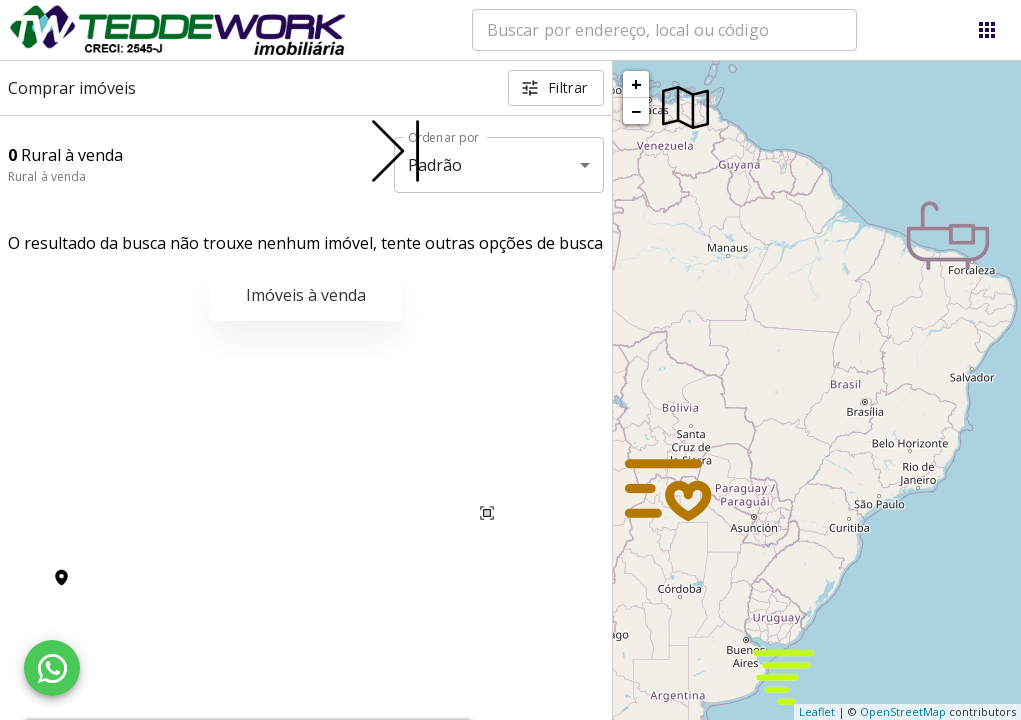 The height and width of the screenshot is (720, 1021). Describe the element at coordinates (783, 677) in the screenshot. I see `indicates tornado warning or severe weather alert` at that location.